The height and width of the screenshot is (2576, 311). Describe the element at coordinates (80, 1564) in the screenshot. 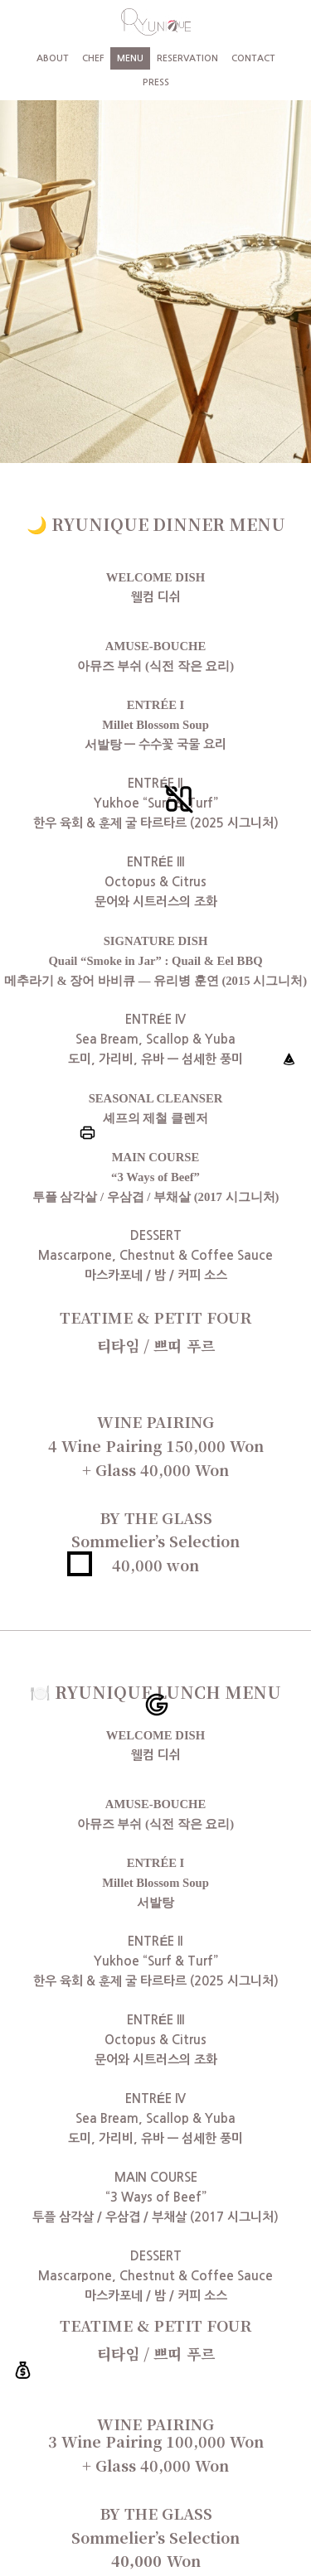

I see `crop image to square aspect ratio` at that location.